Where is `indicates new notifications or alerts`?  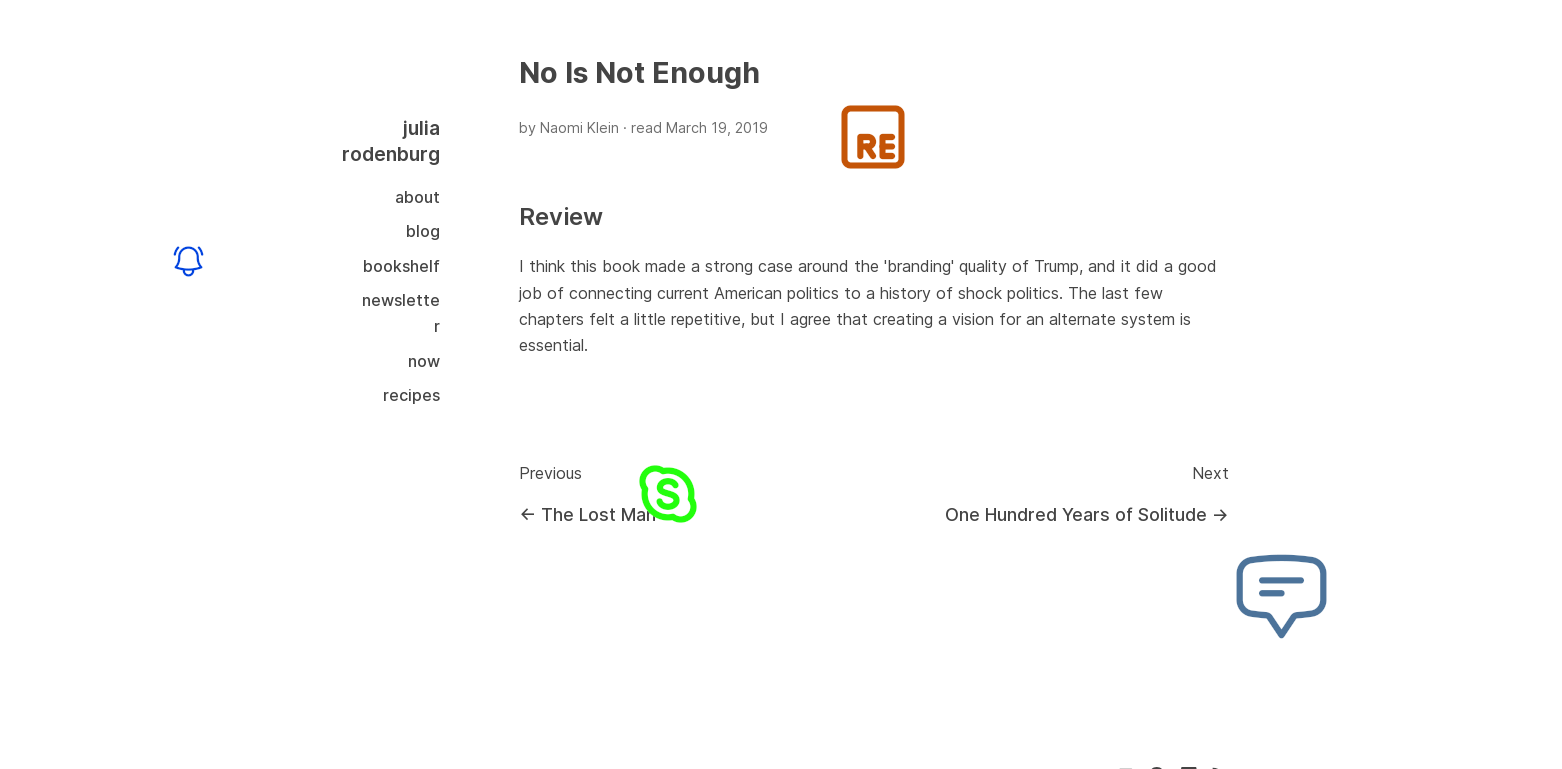
indicates new notifications or alerts is located at coordinates (188, 261).